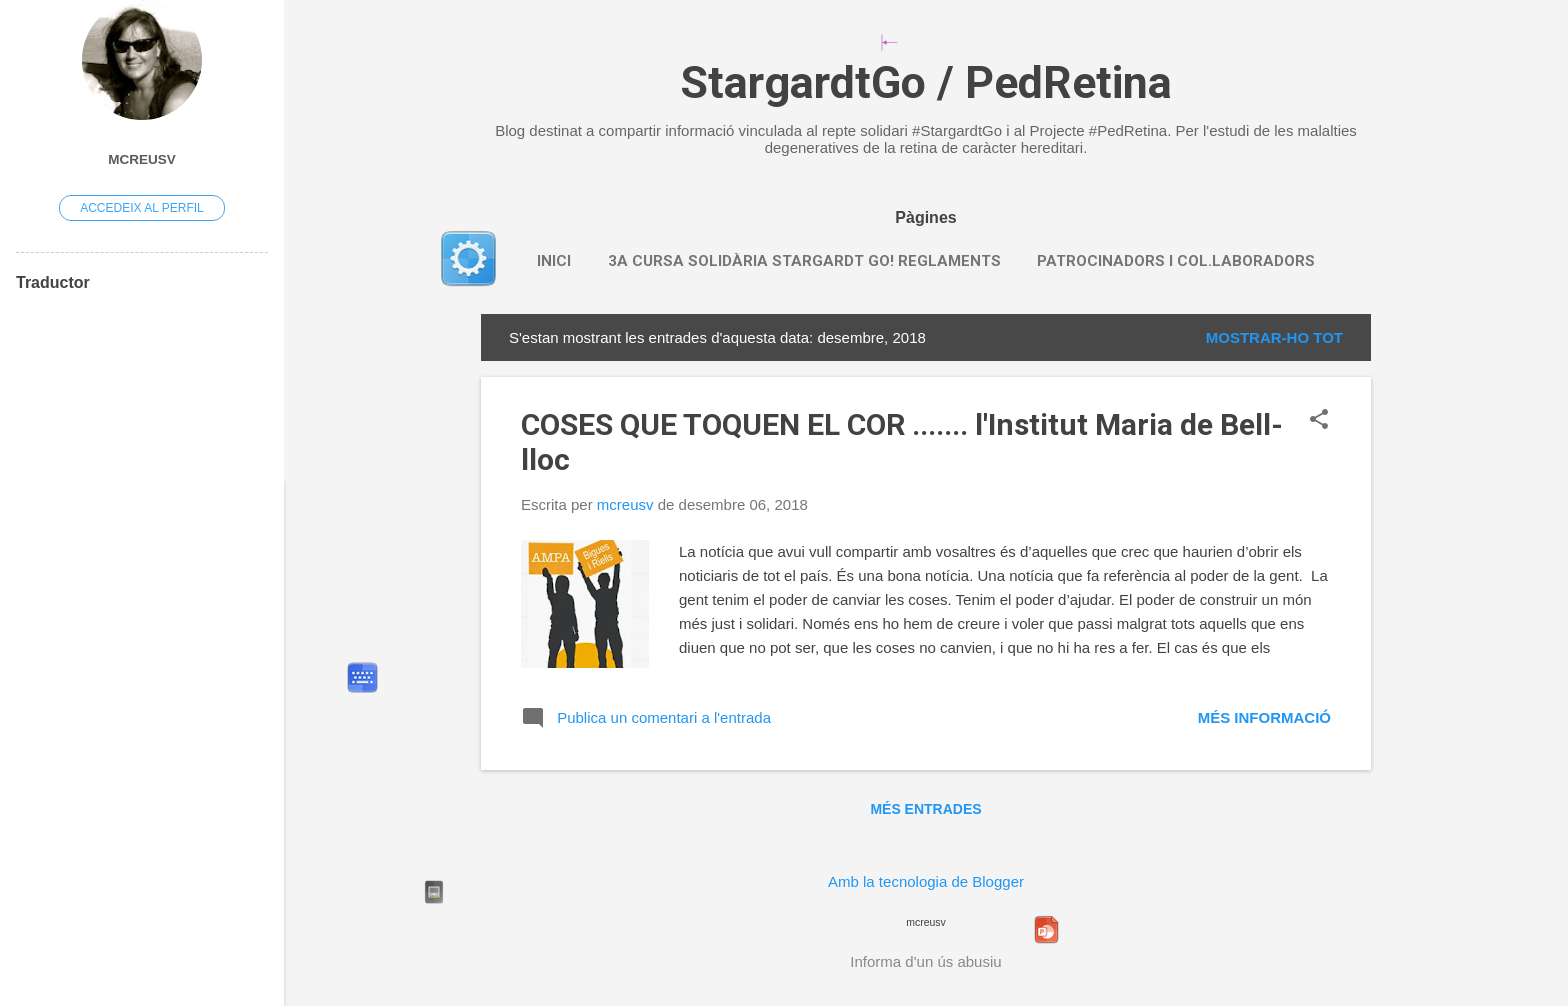  I want to click on windows installer package file, so click(468, 258).